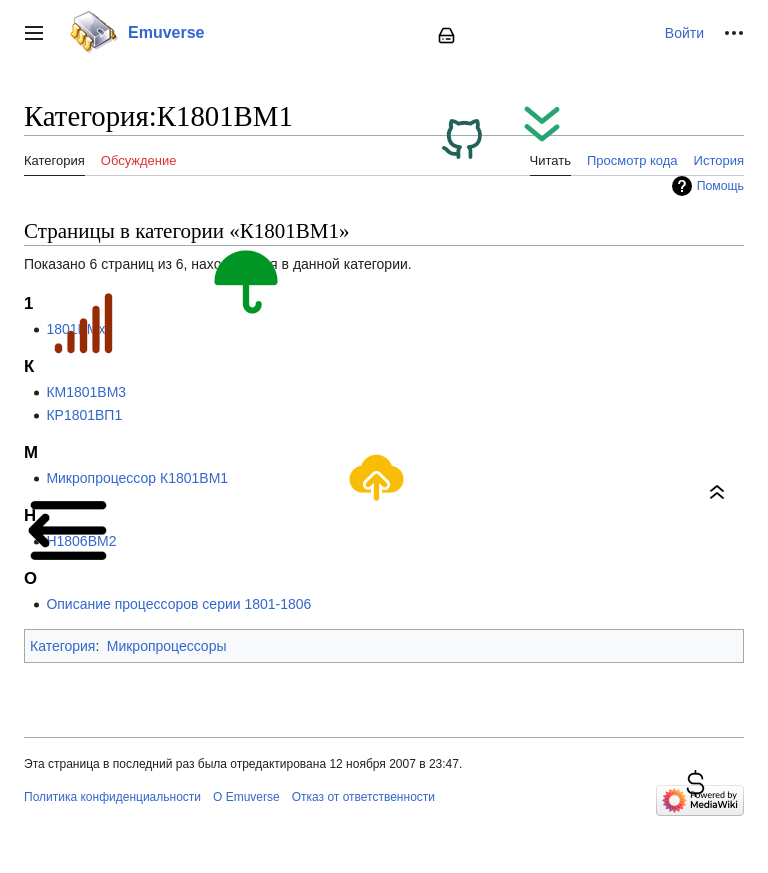 The image size is (768, 873). What do you see at coordinates (246, 282) in the screenshot?
I see `view weather protection or rain forecast` at bounding box center [246, 282].